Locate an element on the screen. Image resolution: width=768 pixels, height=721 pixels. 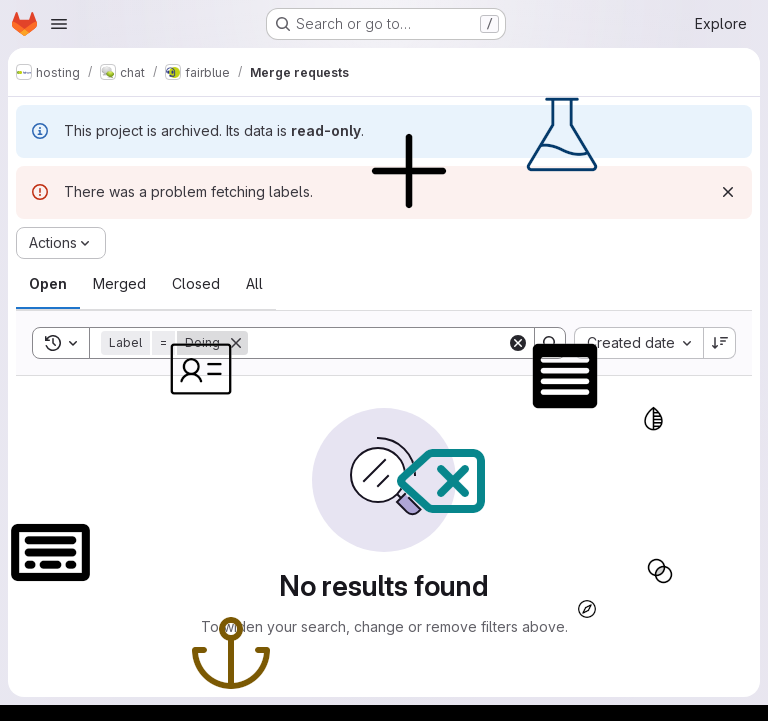
open the on-screen keyboard is located at coordinates (50, 552).